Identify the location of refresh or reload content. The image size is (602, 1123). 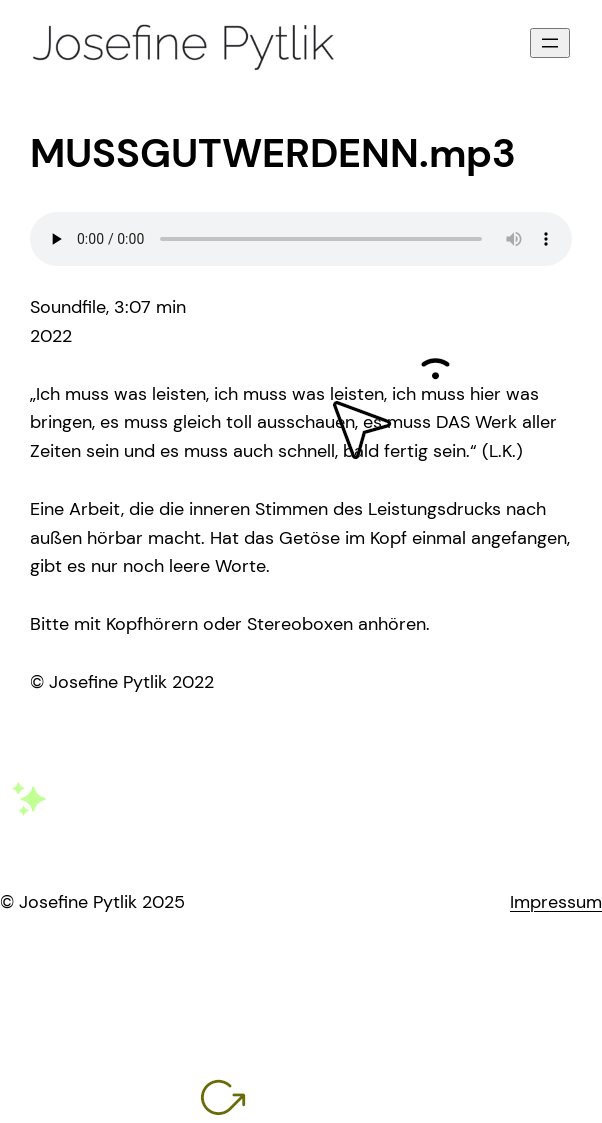
(223, 1097).